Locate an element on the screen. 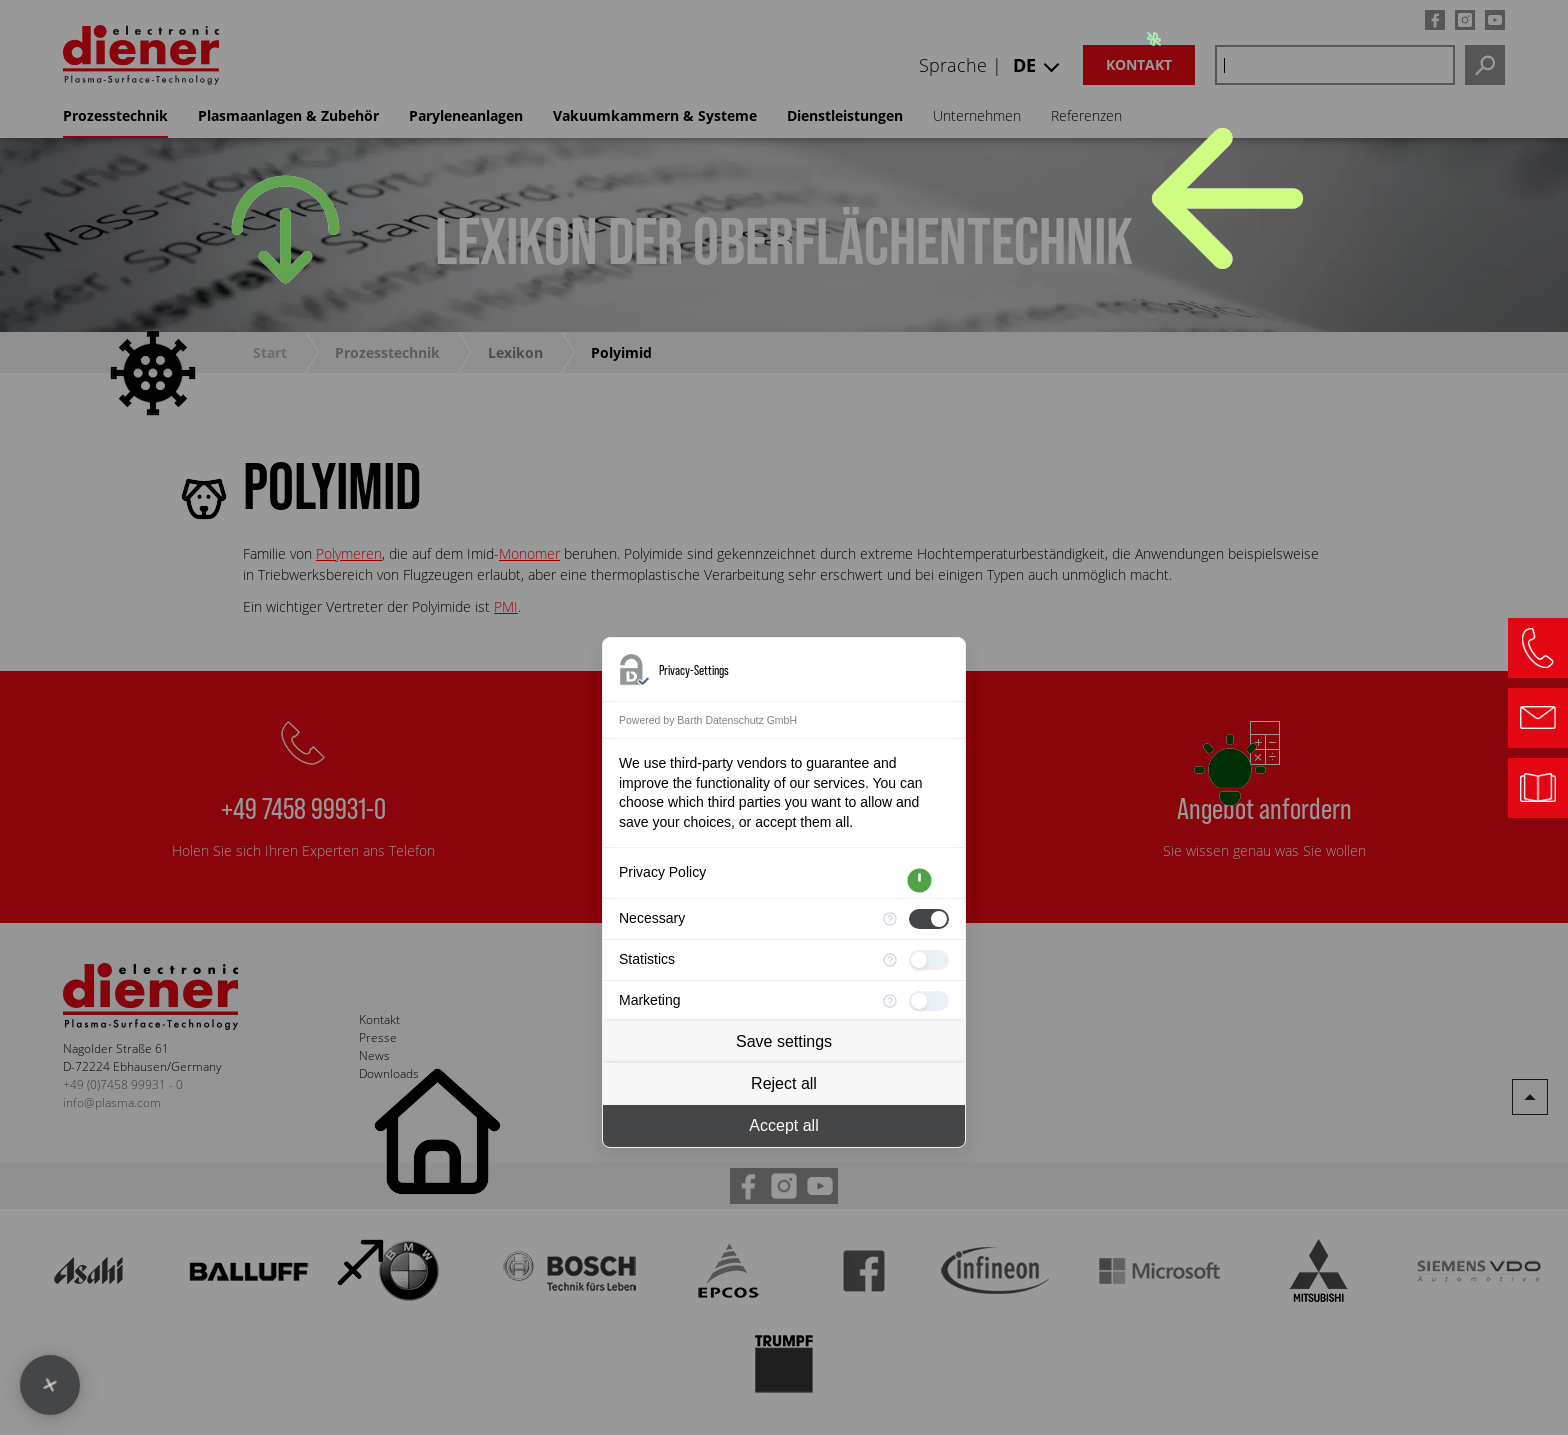 Image resolution: width=1568 pixels, height=1435 pixels. go back to the previous screen is located at coordinates (1227, 198).